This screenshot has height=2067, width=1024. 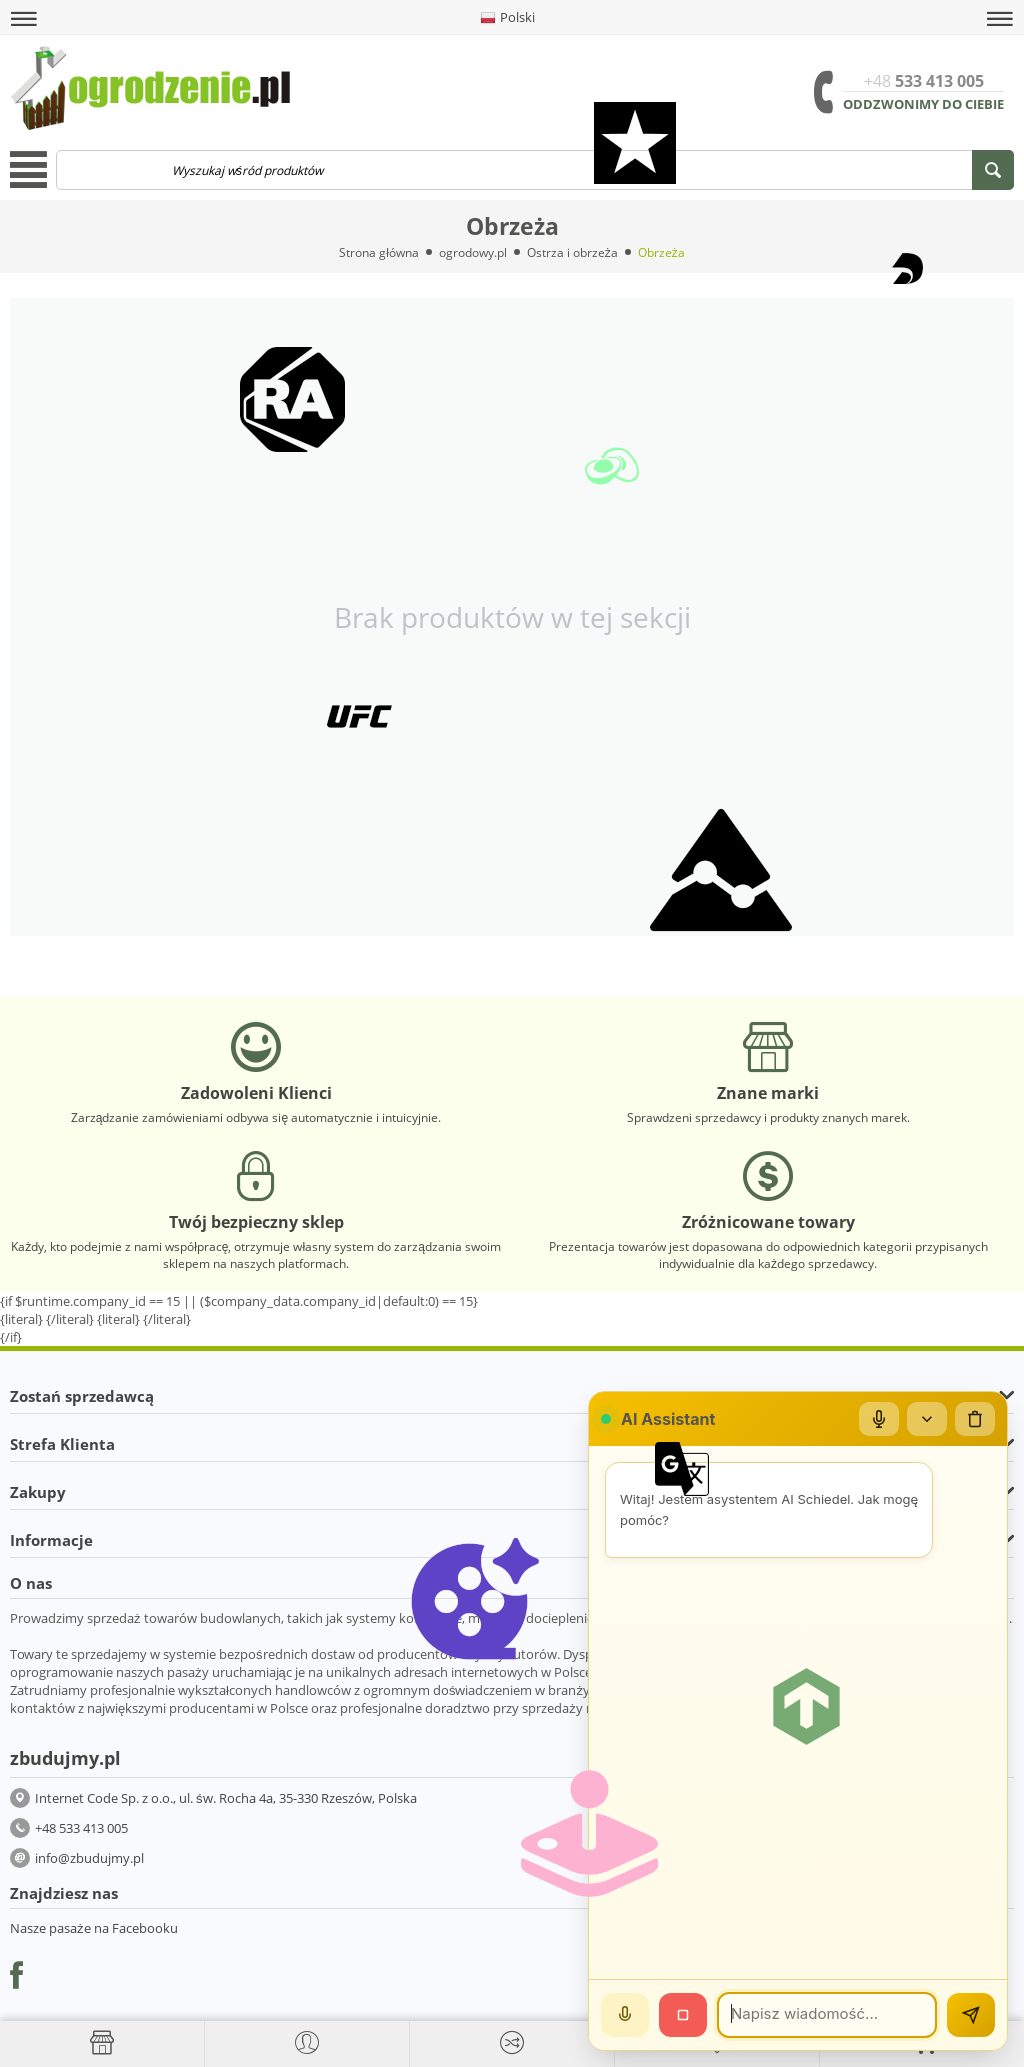 I want to click on visit rockwell automation website, so click(x=292, y=399).